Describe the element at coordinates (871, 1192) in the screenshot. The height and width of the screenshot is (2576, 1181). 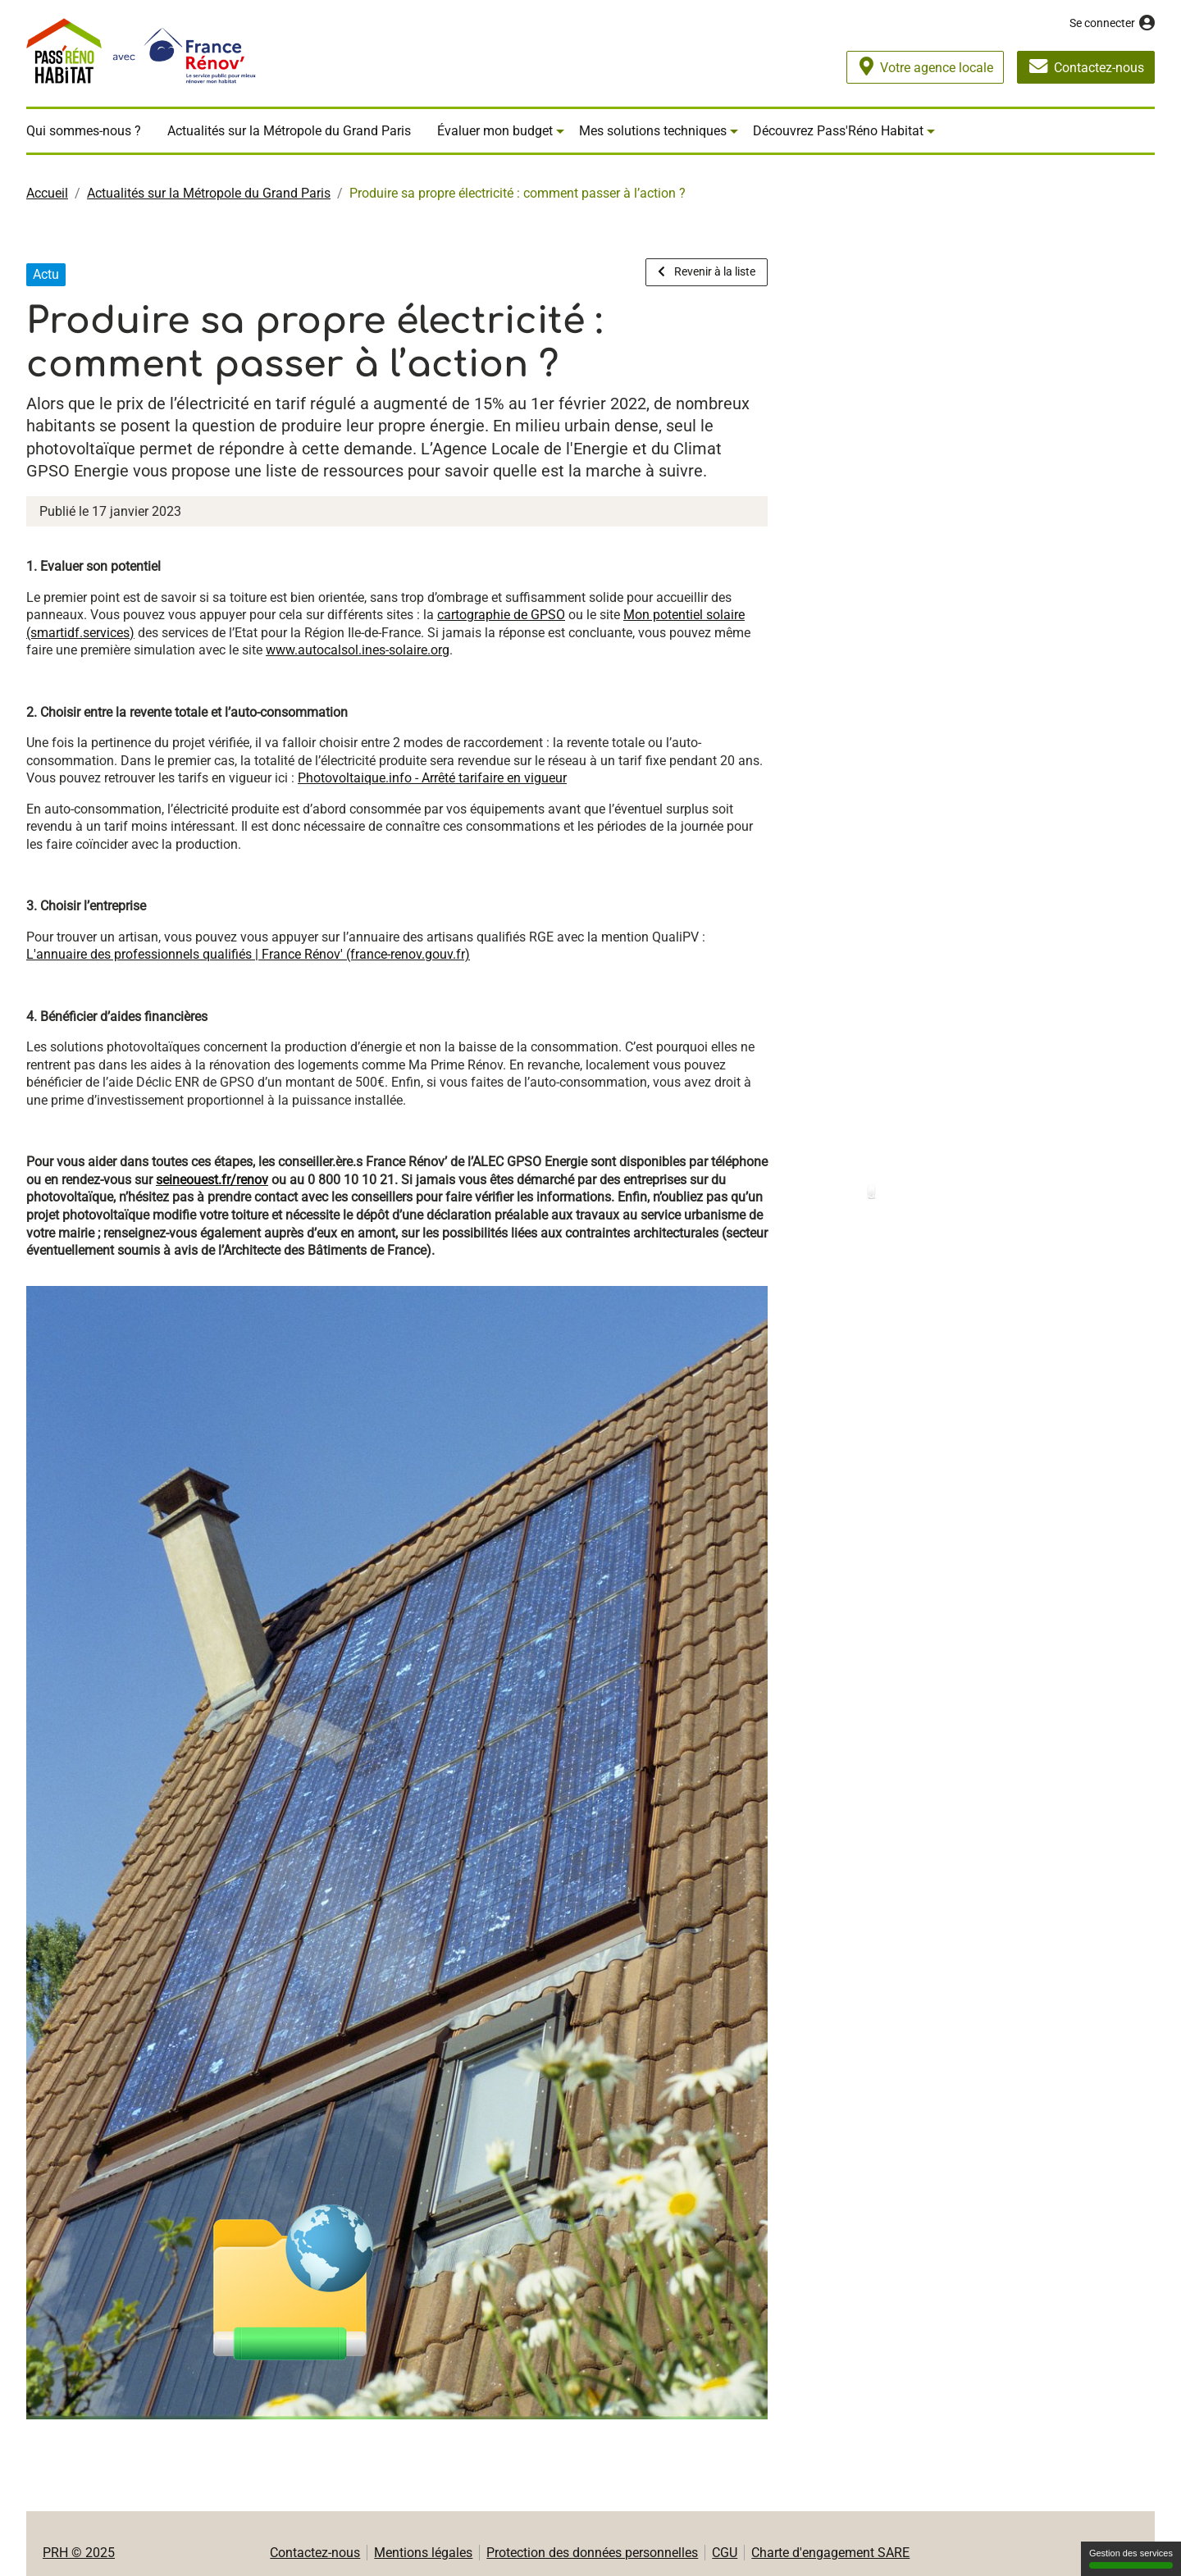
I see `bluetooth mouse connected` at that location.